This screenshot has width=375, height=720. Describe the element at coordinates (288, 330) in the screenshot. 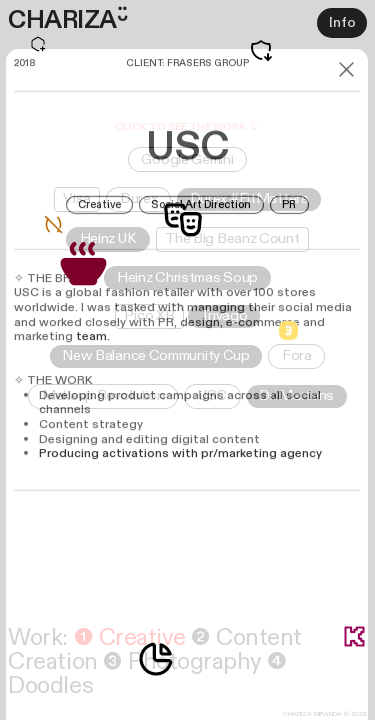

I see `indicates step 3 in a multi-step process` at that location.